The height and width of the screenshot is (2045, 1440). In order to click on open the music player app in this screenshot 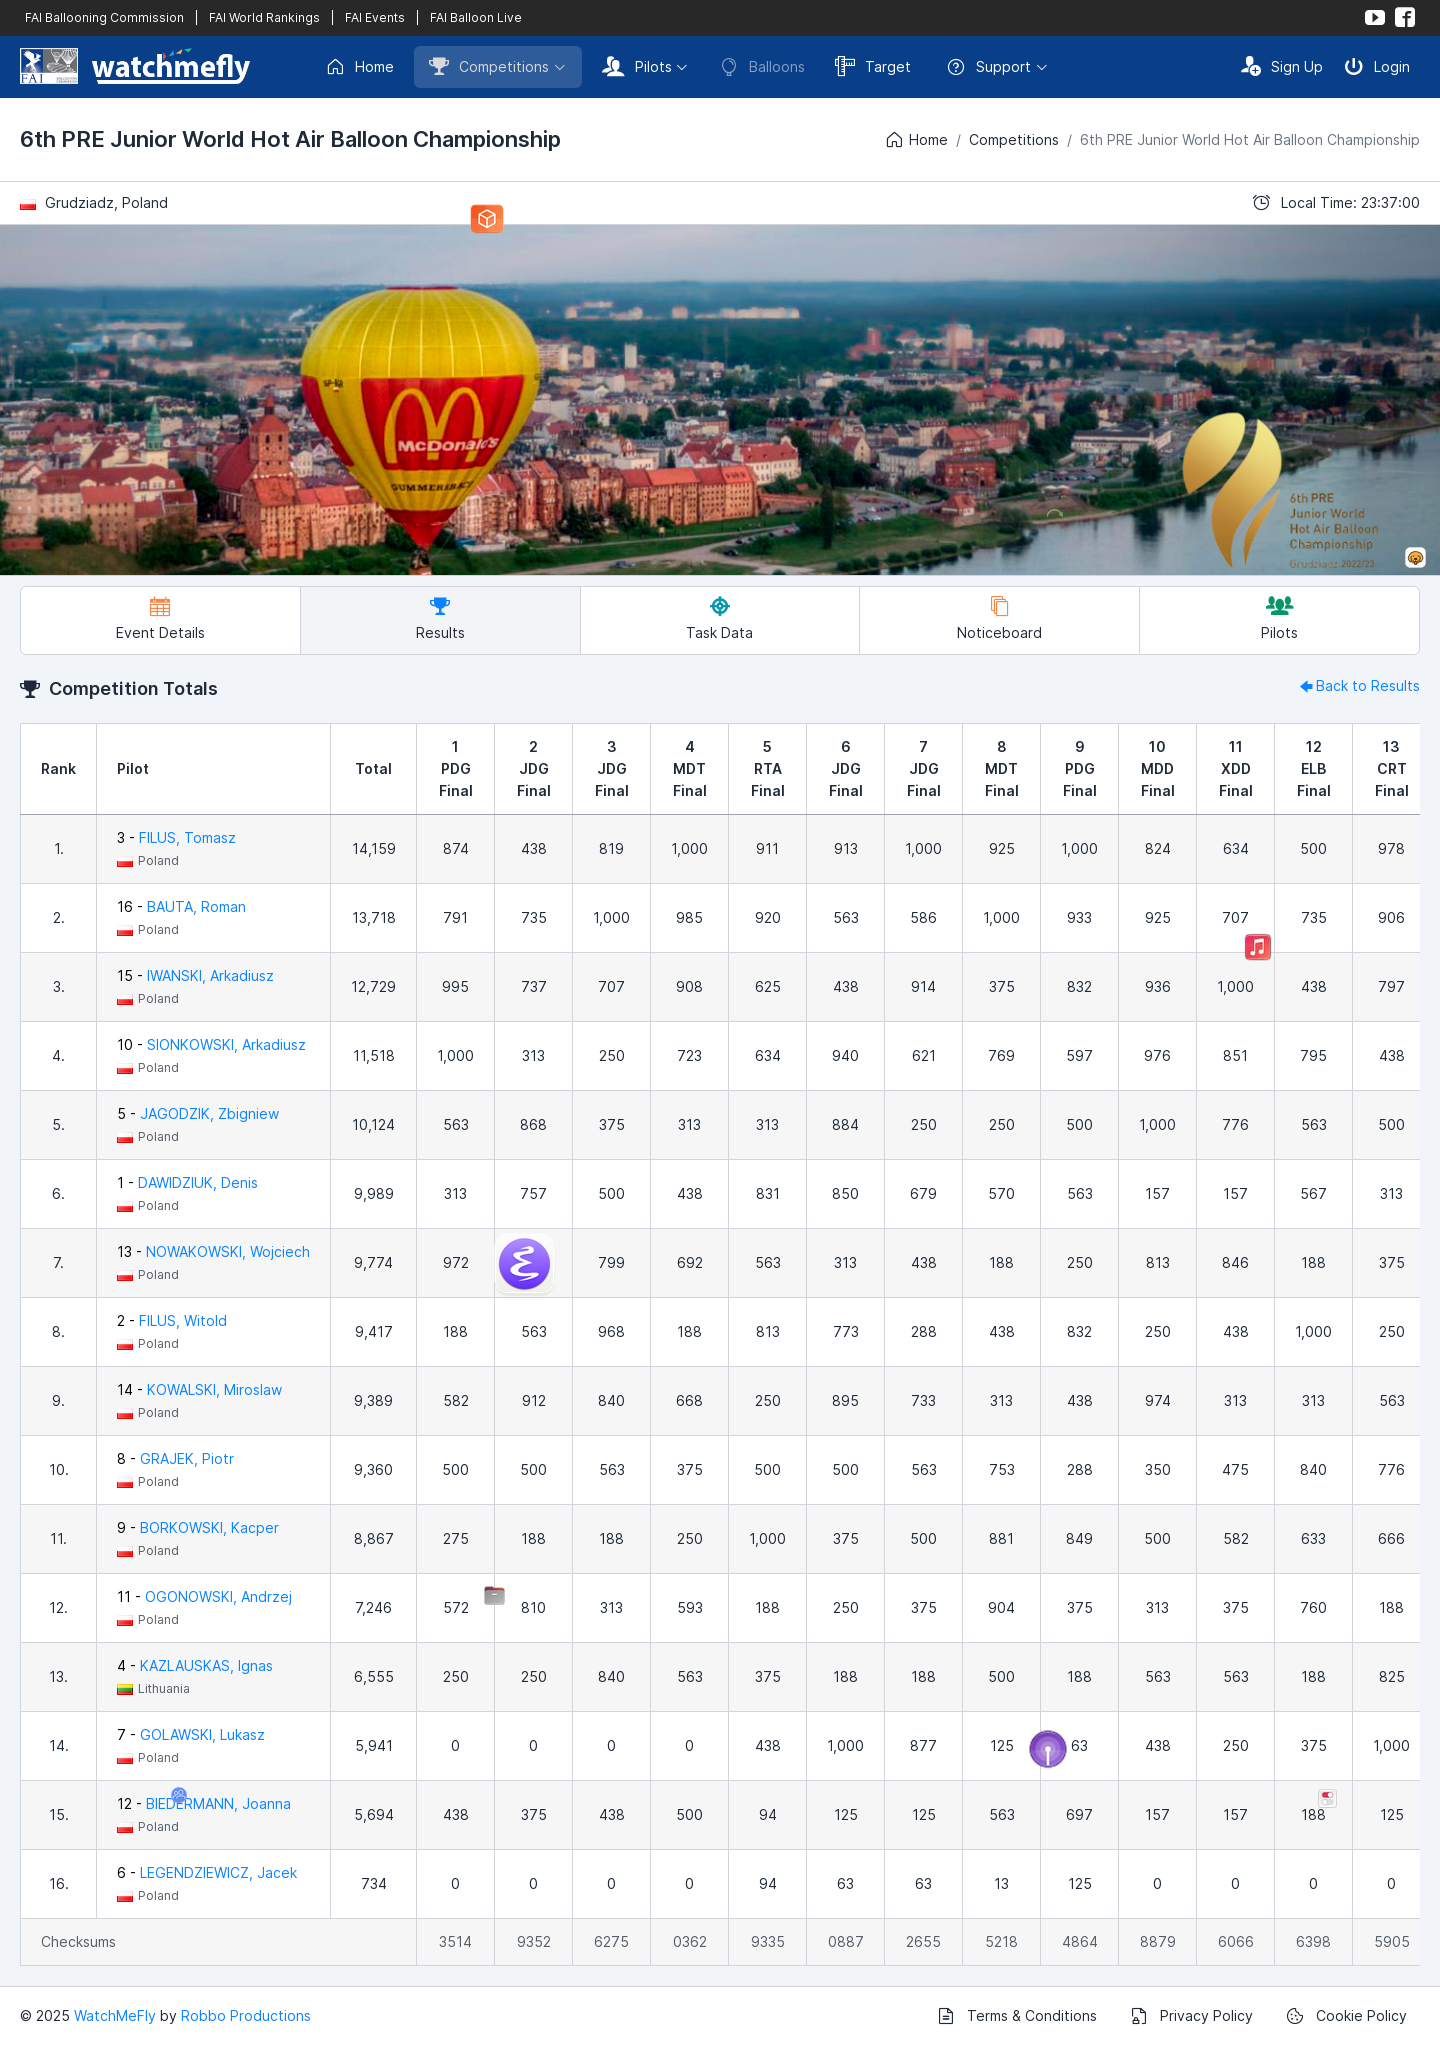, I will do `click(1258, 947)`.